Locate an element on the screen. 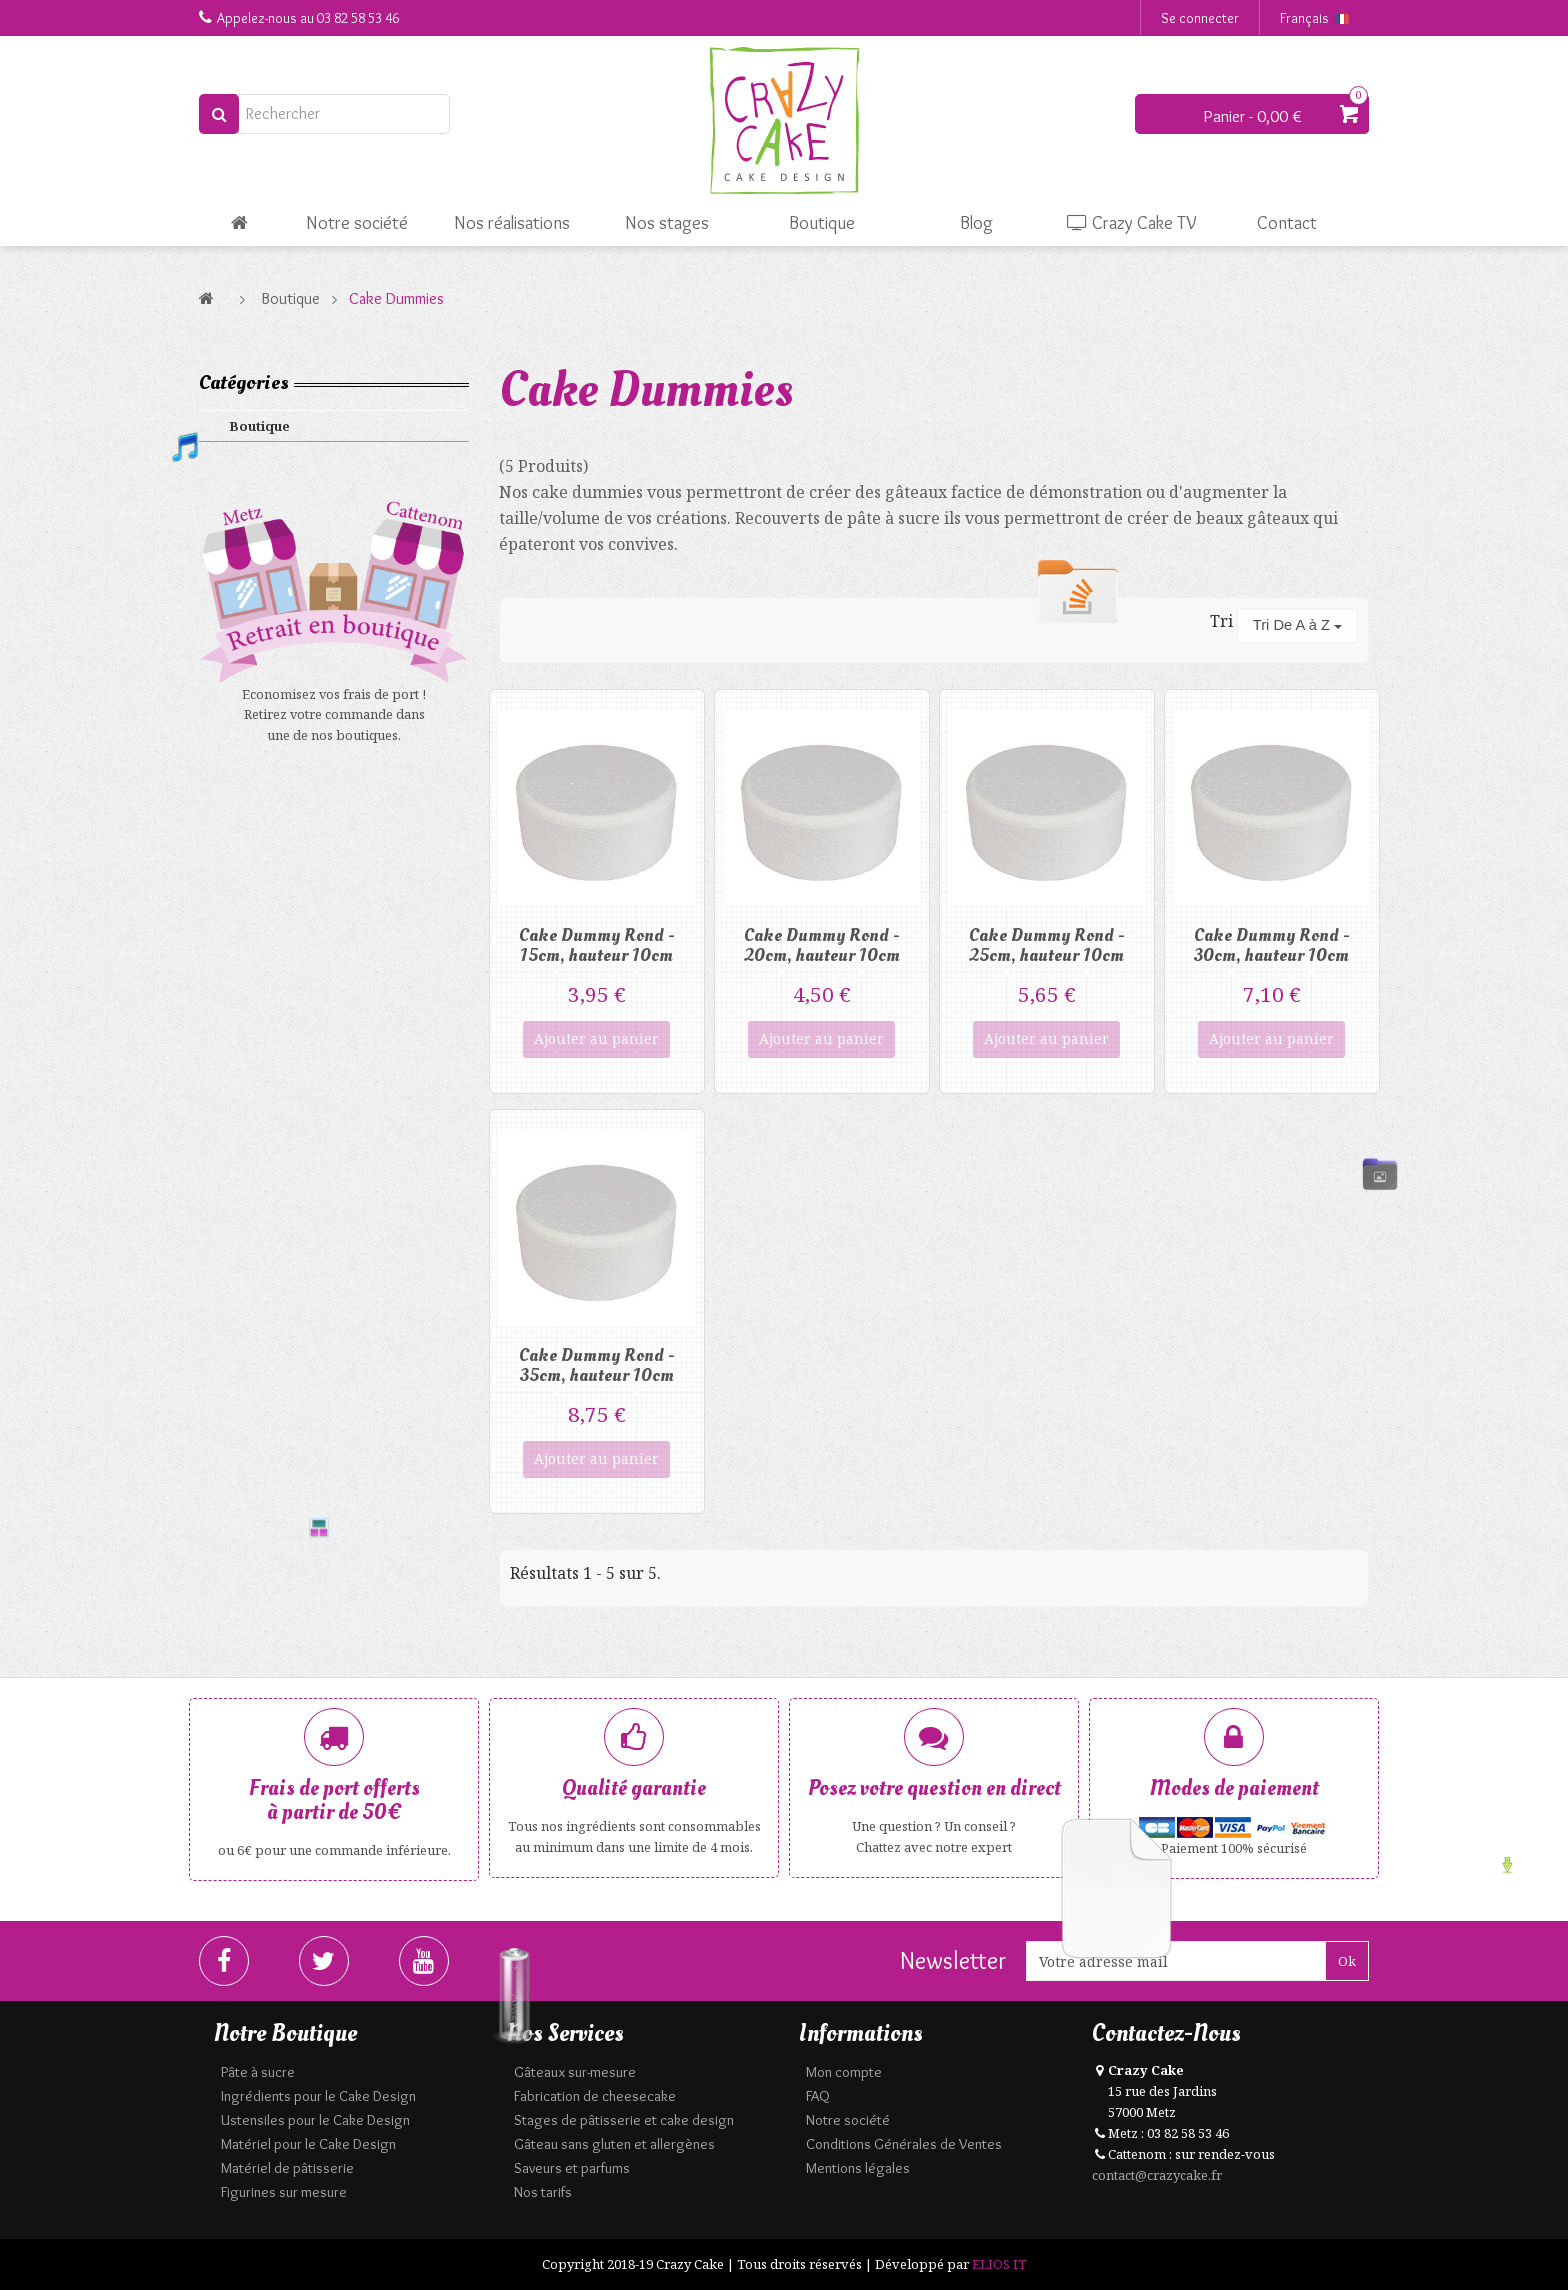  access your music library is located at coordinates (186, 447).